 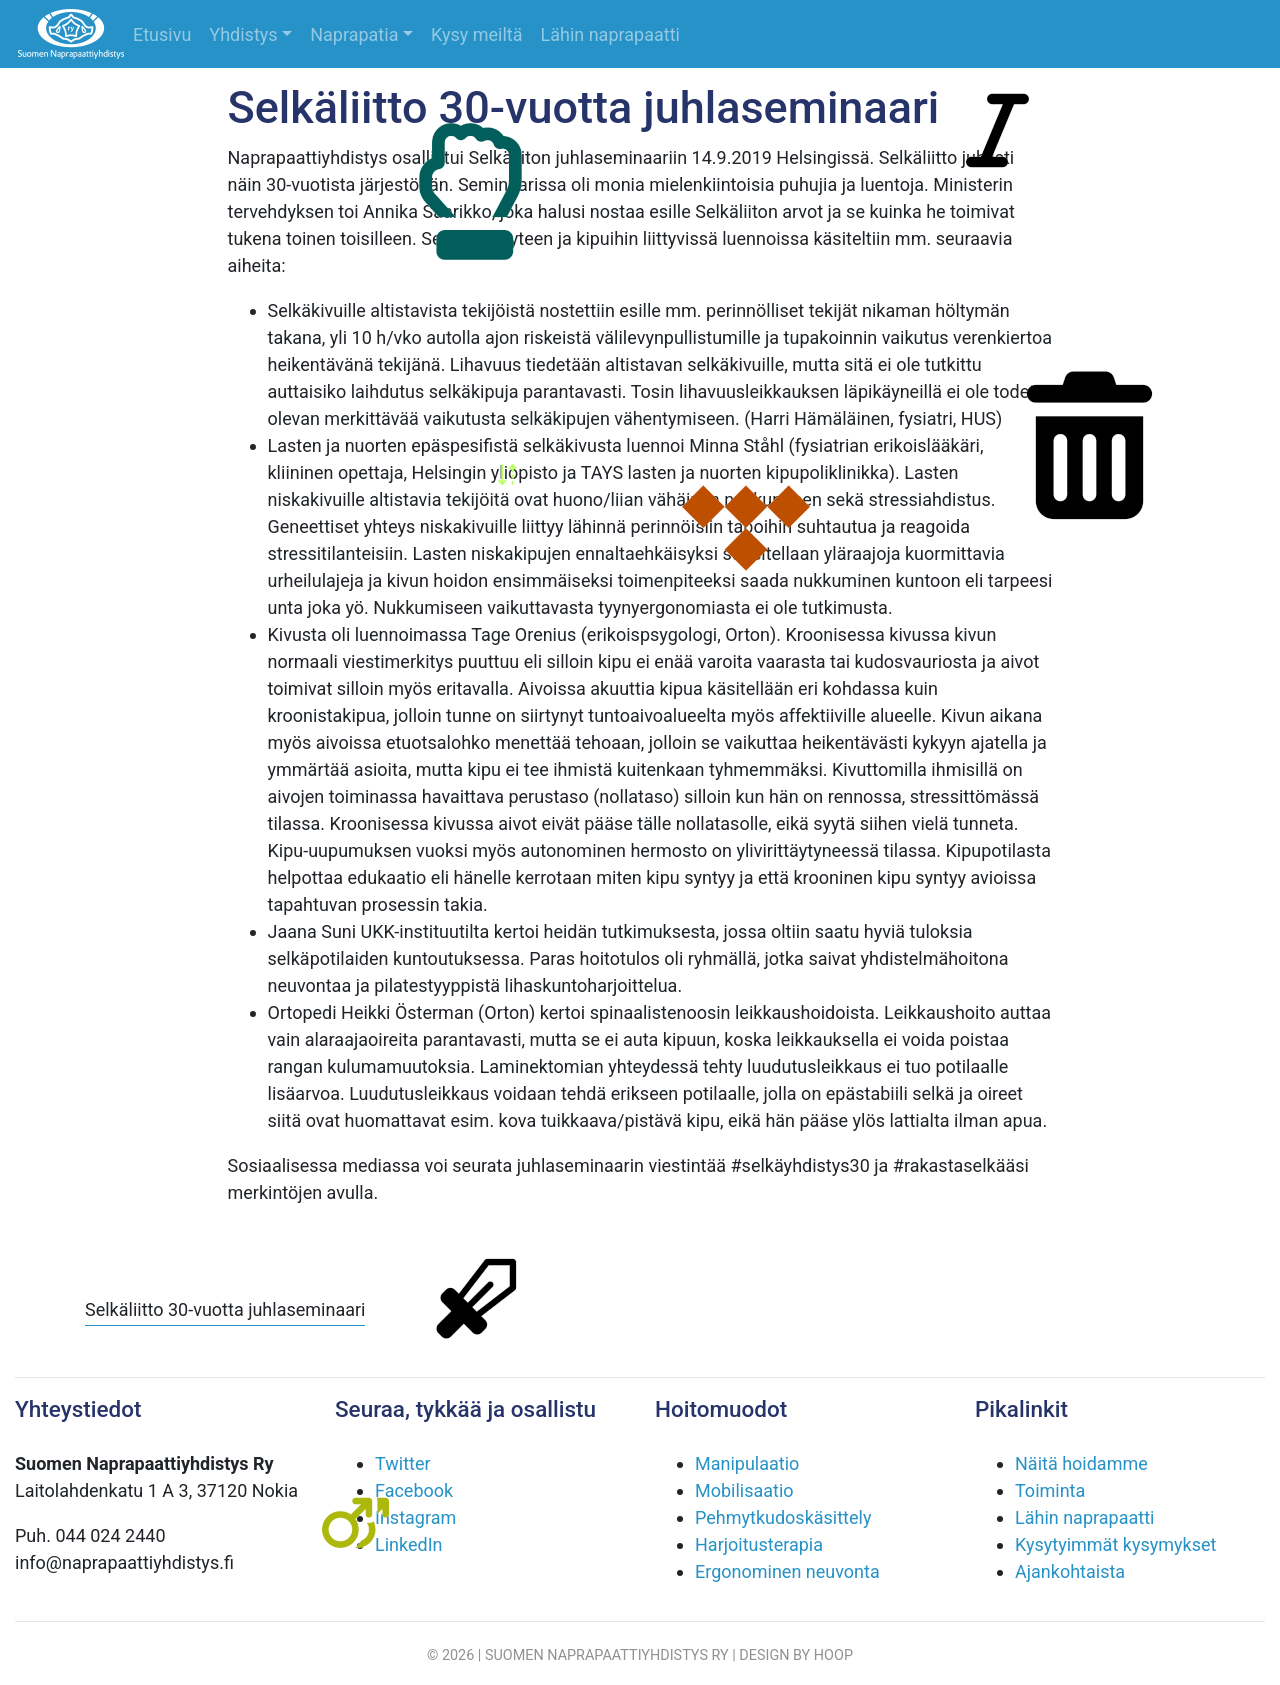 What do you see at coordinates (355, 1524) in the screenshot?
I see `indicates male-male relationship or gay men` at bounding box center [355, 1524].